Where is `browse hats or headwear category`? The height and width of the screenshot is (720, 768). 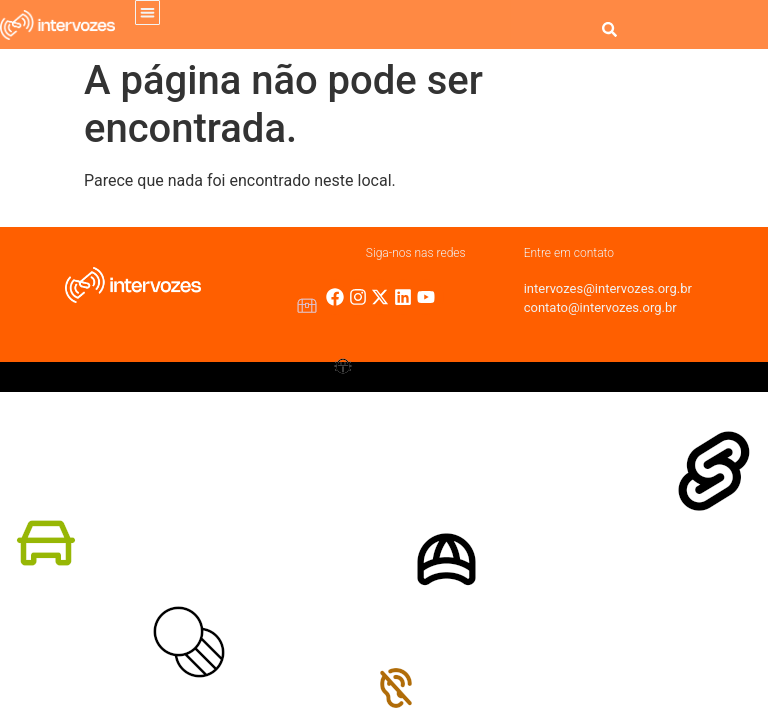
browse hats or headwear category is located at coordinates (446, 562).